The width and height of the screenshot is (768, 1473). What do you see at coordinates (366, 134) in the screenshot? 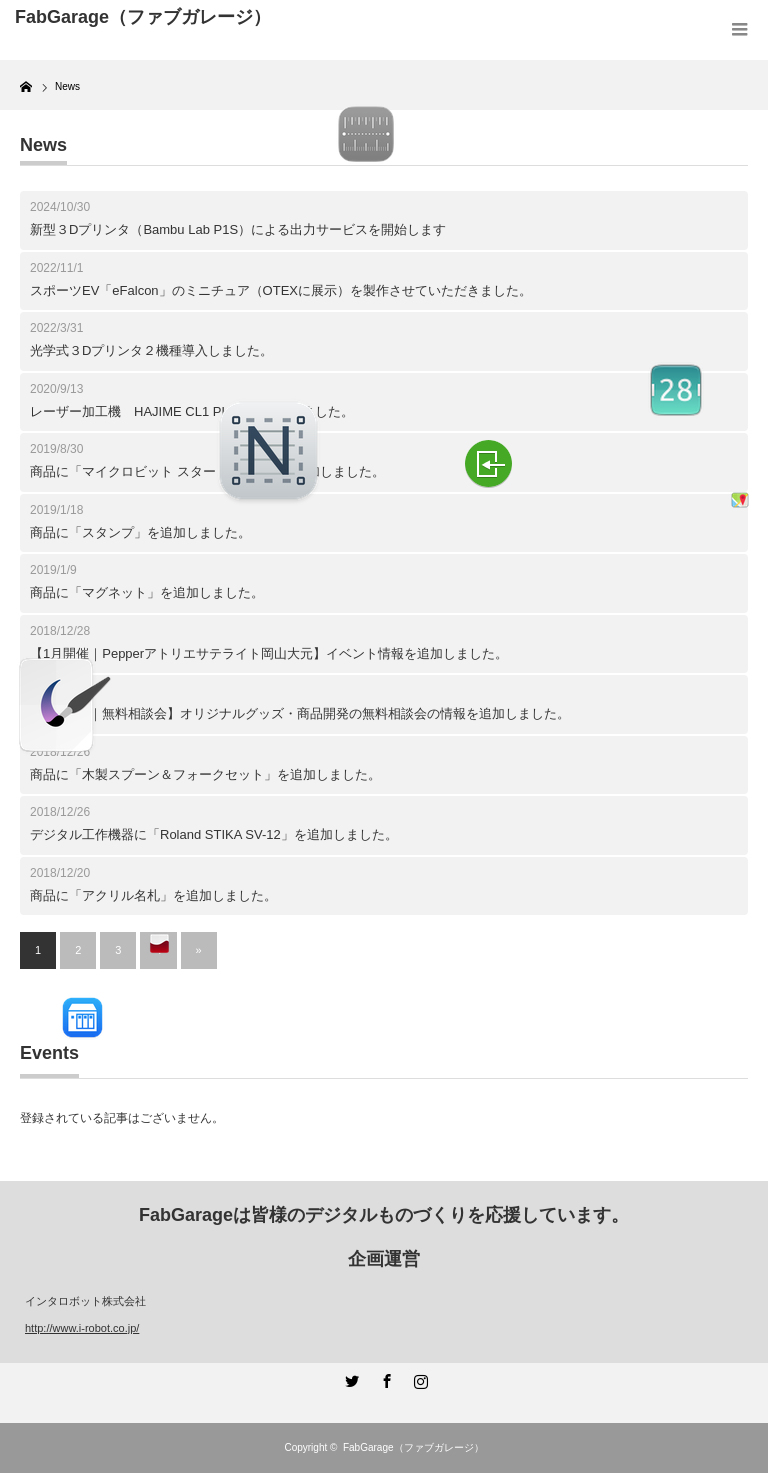
I see `open the Measure app` at bounding box center [366, 134].